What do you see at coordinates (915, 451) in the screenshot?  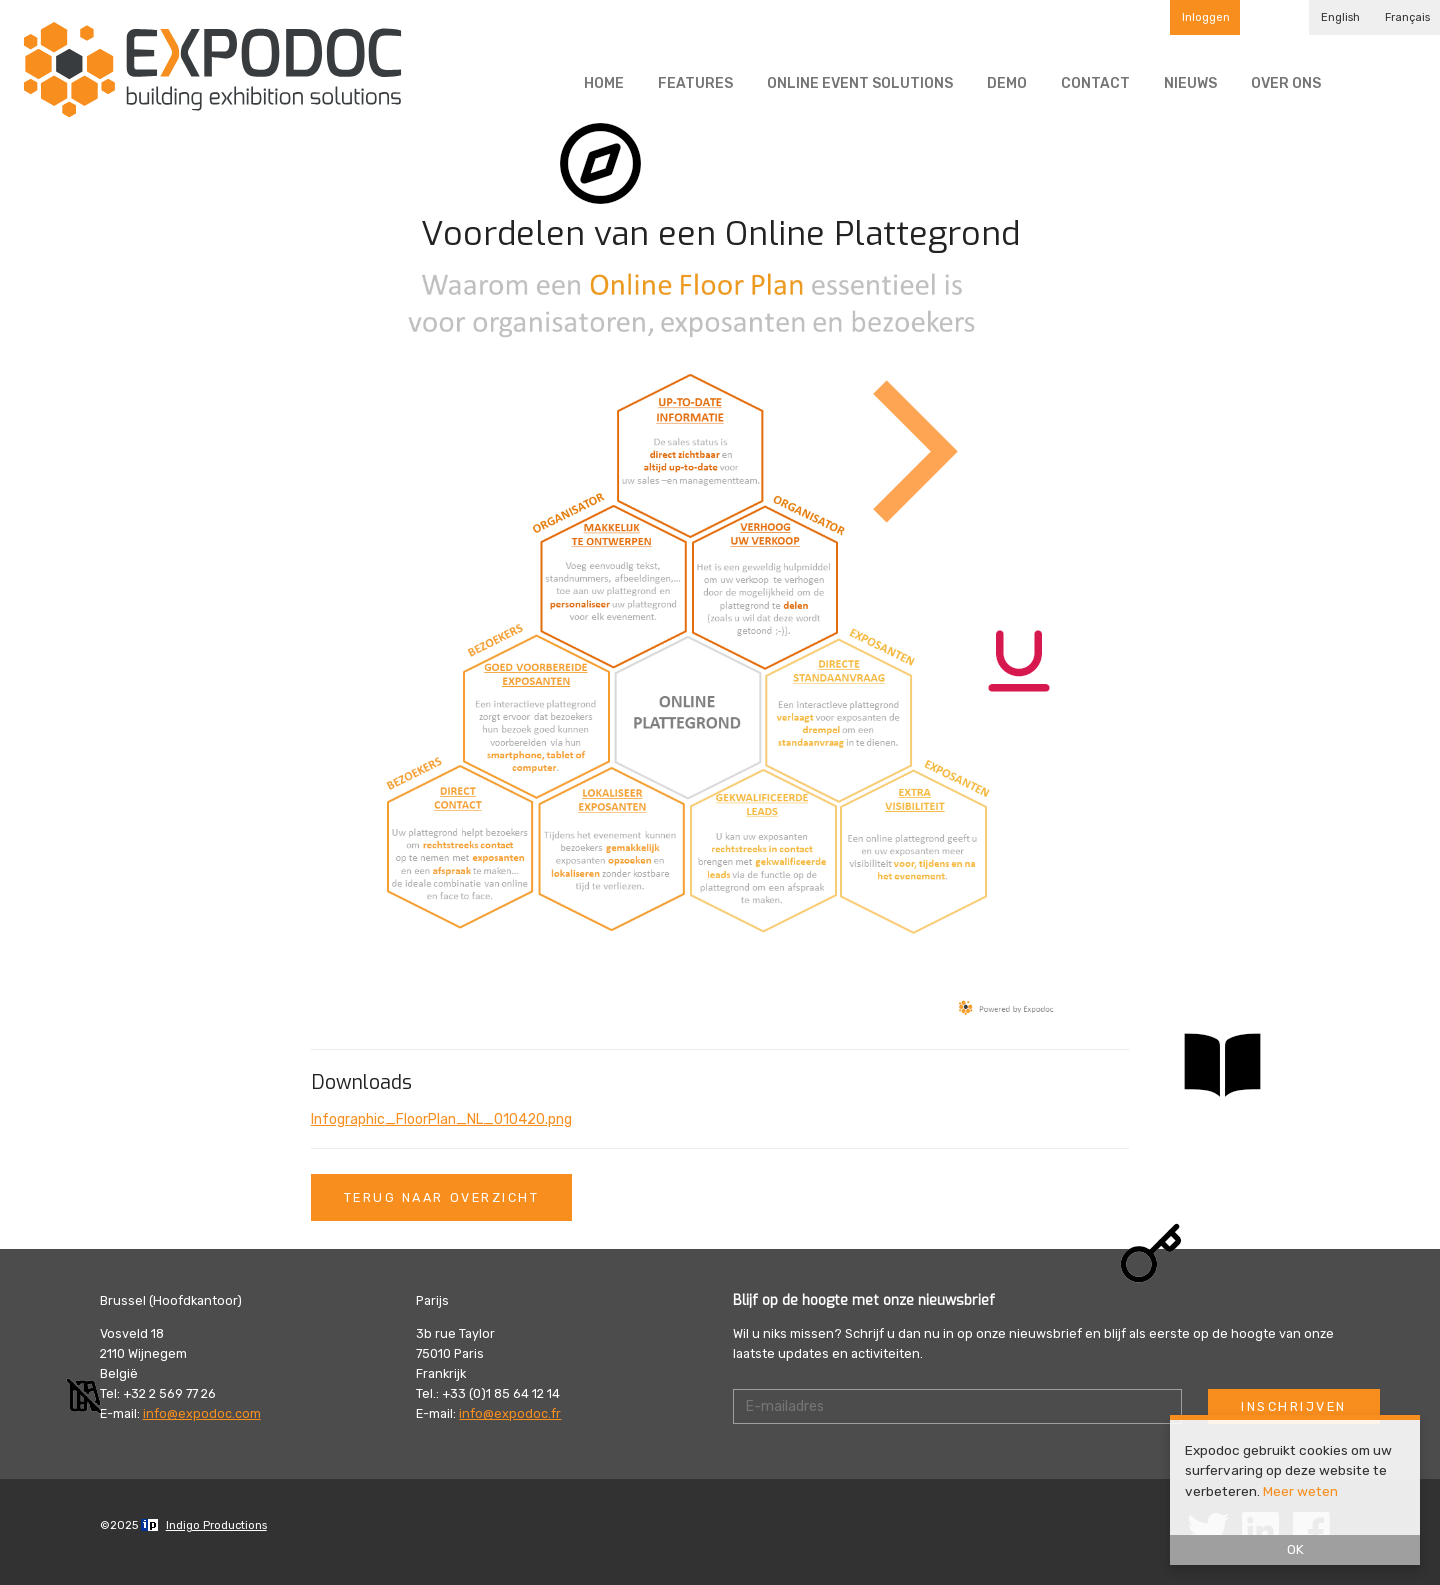 I see `navigate to the next item or screen` at bounding box center [915, 451].